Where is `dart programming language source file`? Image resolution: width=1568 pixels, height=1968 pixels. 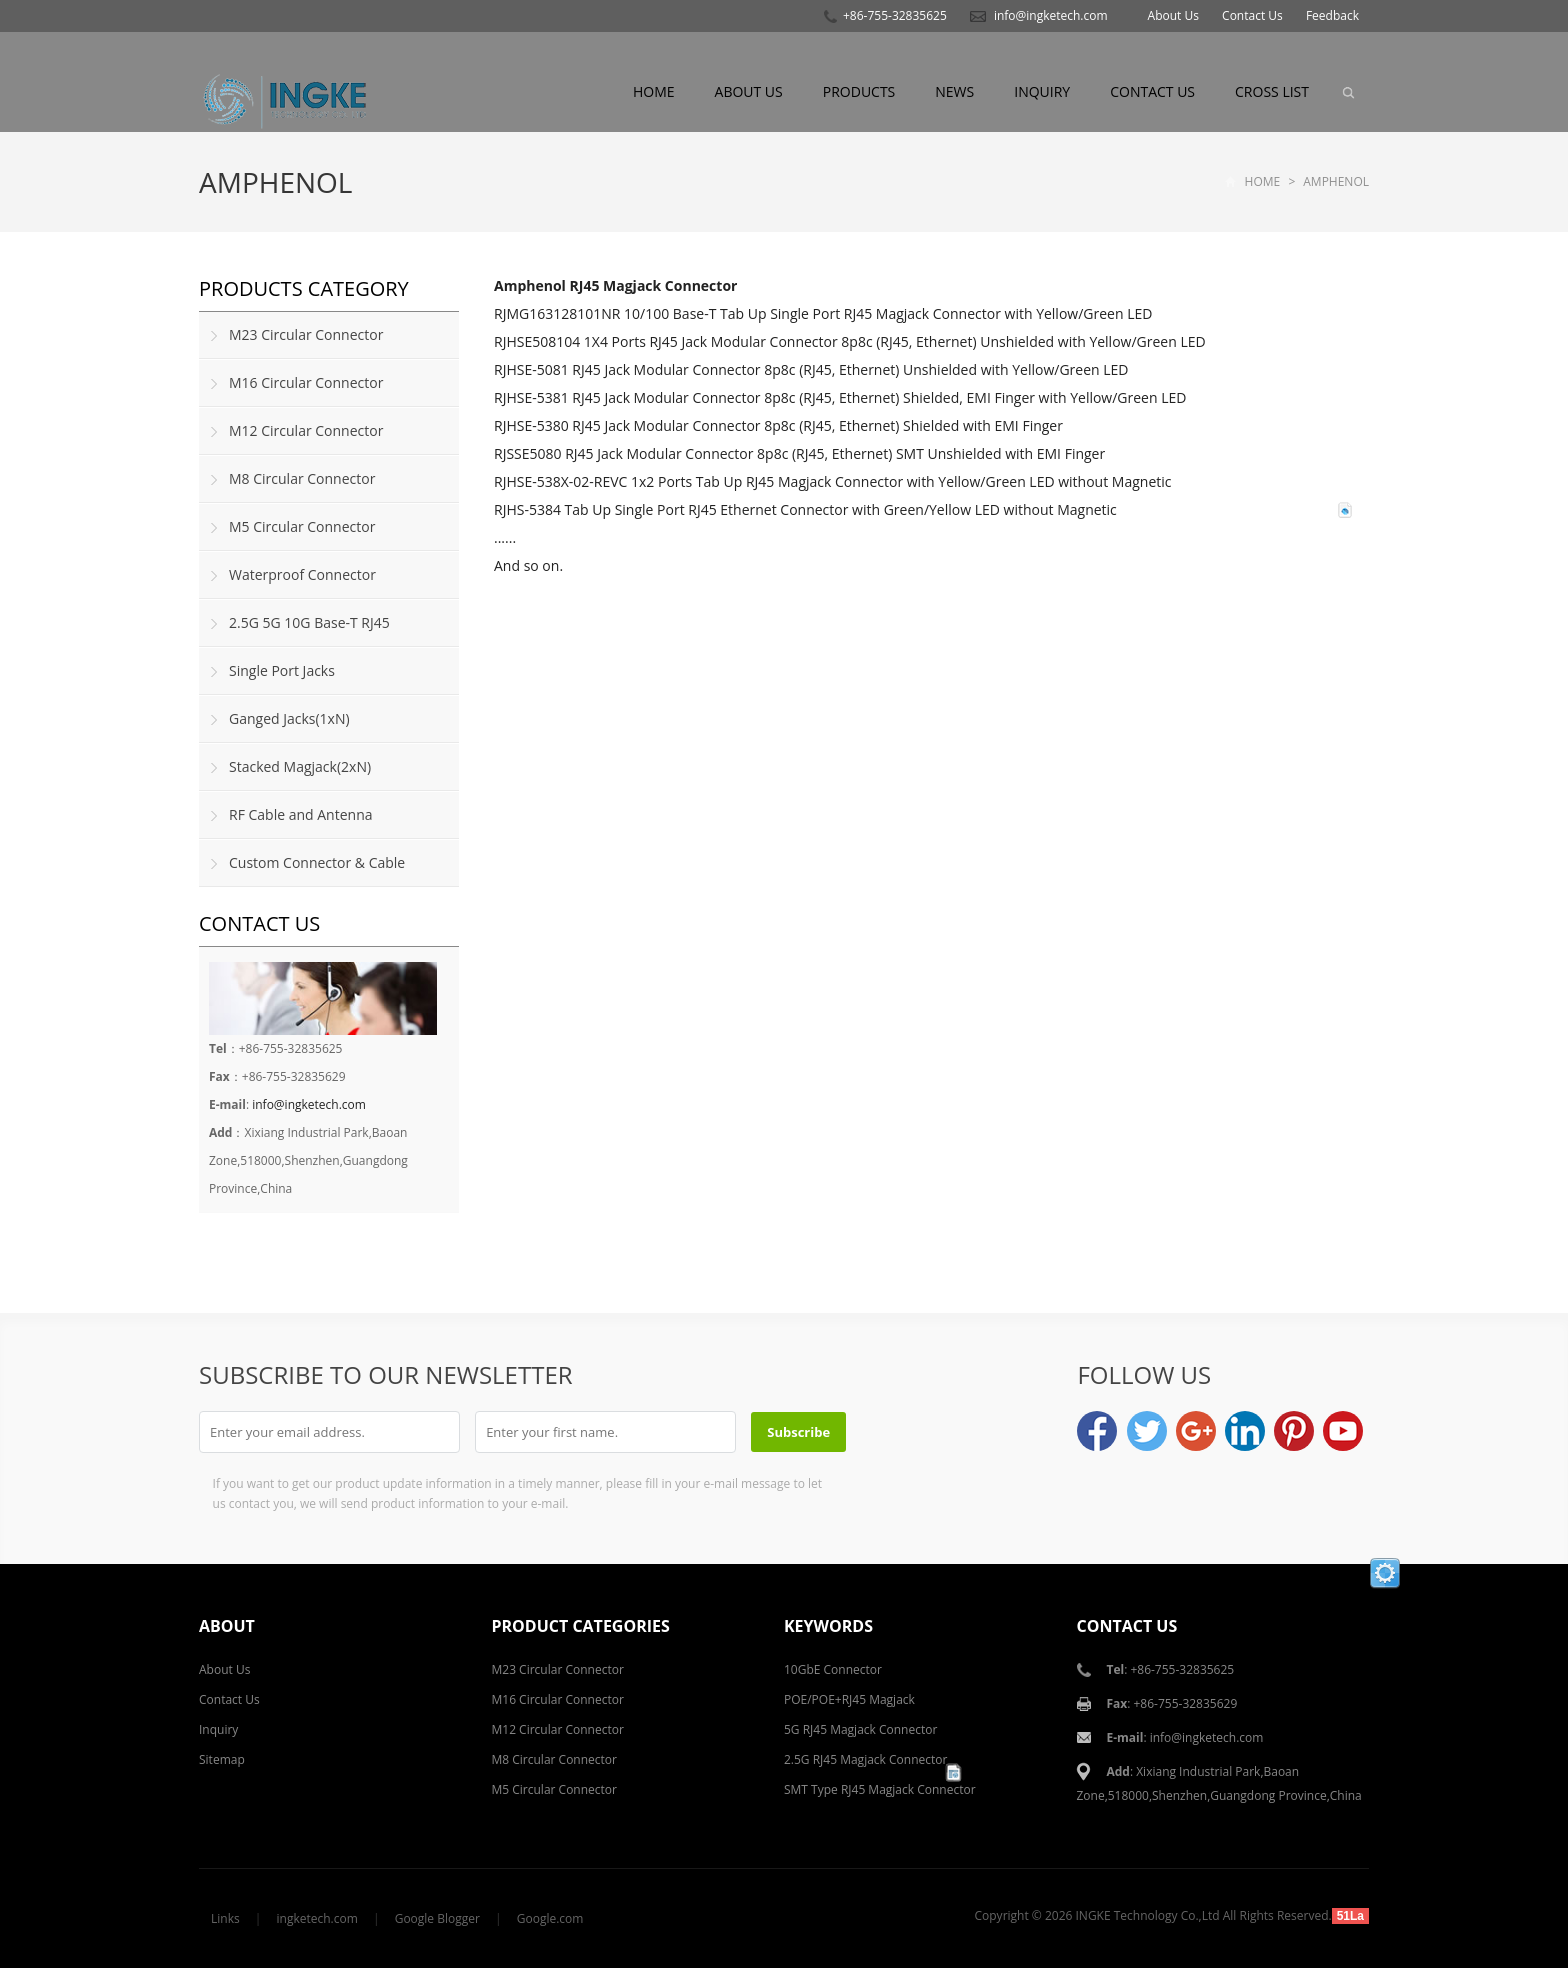
dart programming language source file is located at coordinates (1345, 510).